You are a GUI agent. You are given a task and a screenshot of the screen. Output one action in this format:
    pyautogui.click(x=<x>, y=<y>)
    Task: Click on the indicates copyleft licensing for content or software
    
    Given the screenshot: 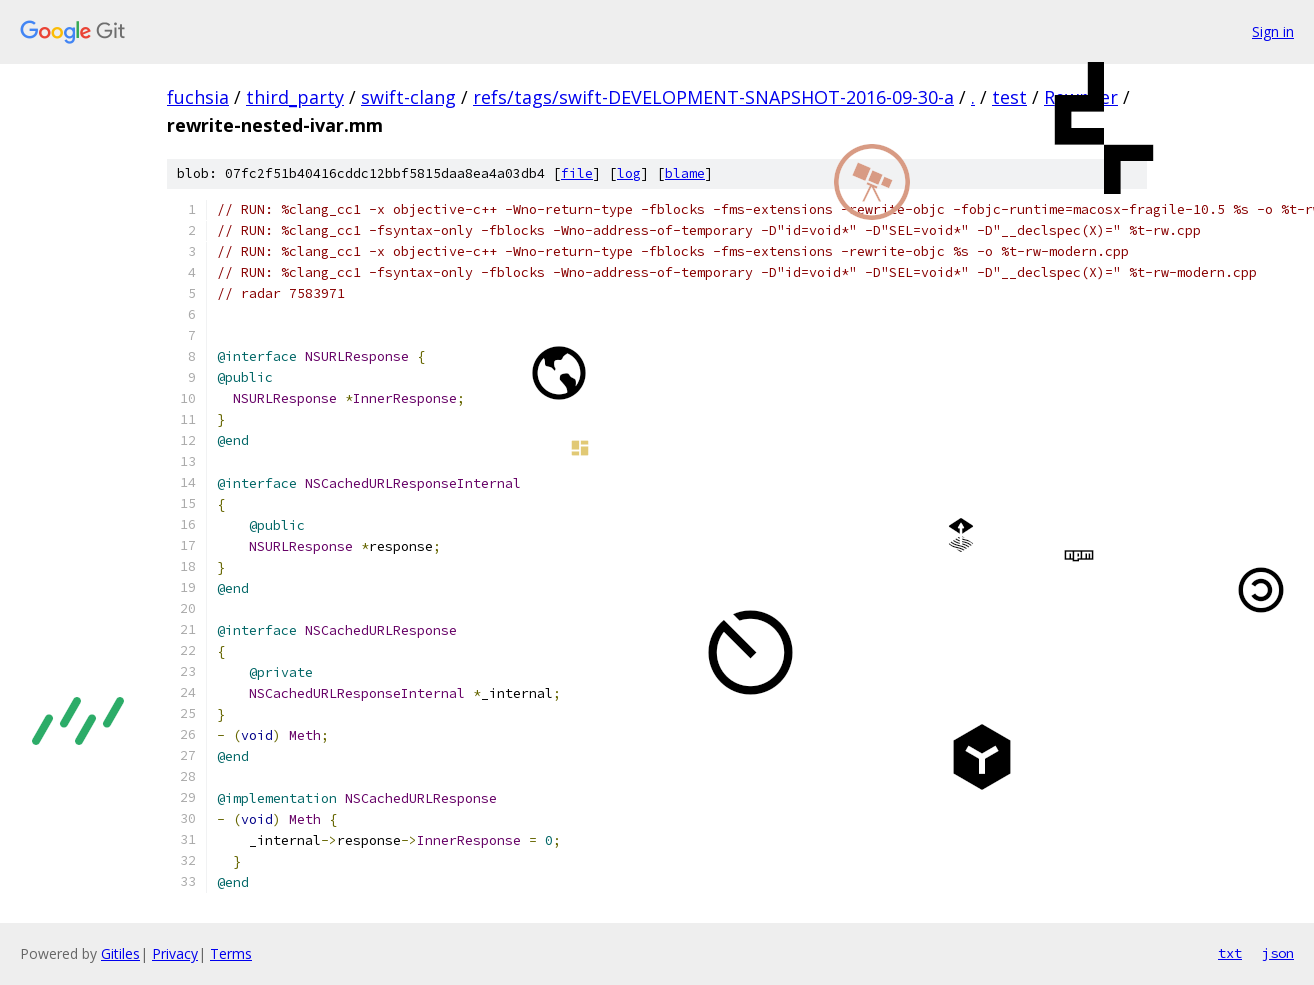 What is the action you would take?
    pyautogui.click(x=1261, y=590)
    